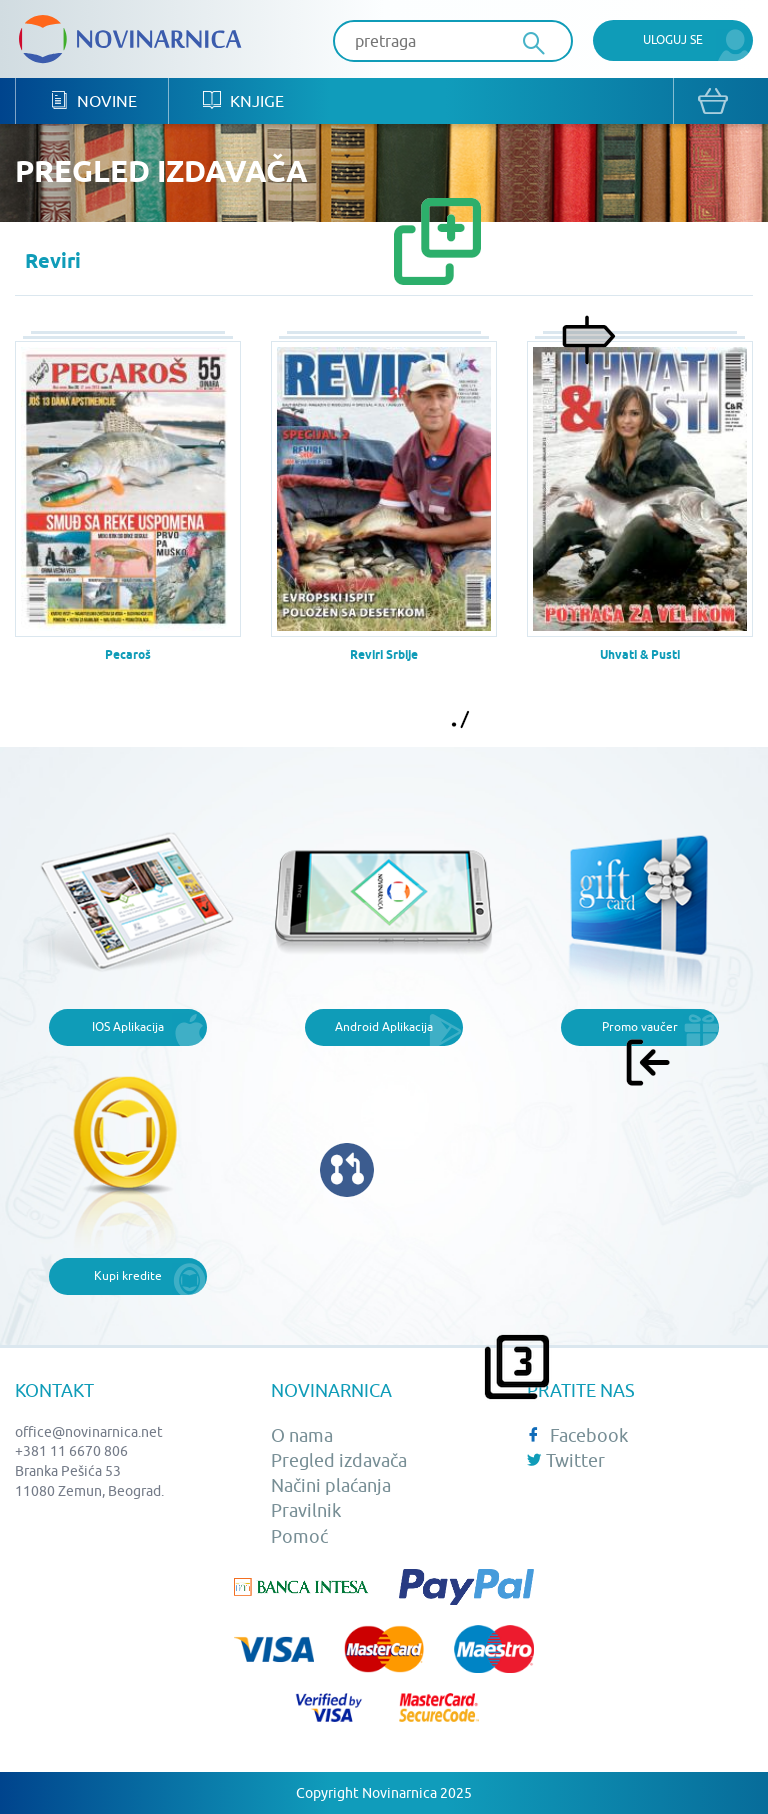  I want to click on indicates a relative file path reference, so click(460, 719).